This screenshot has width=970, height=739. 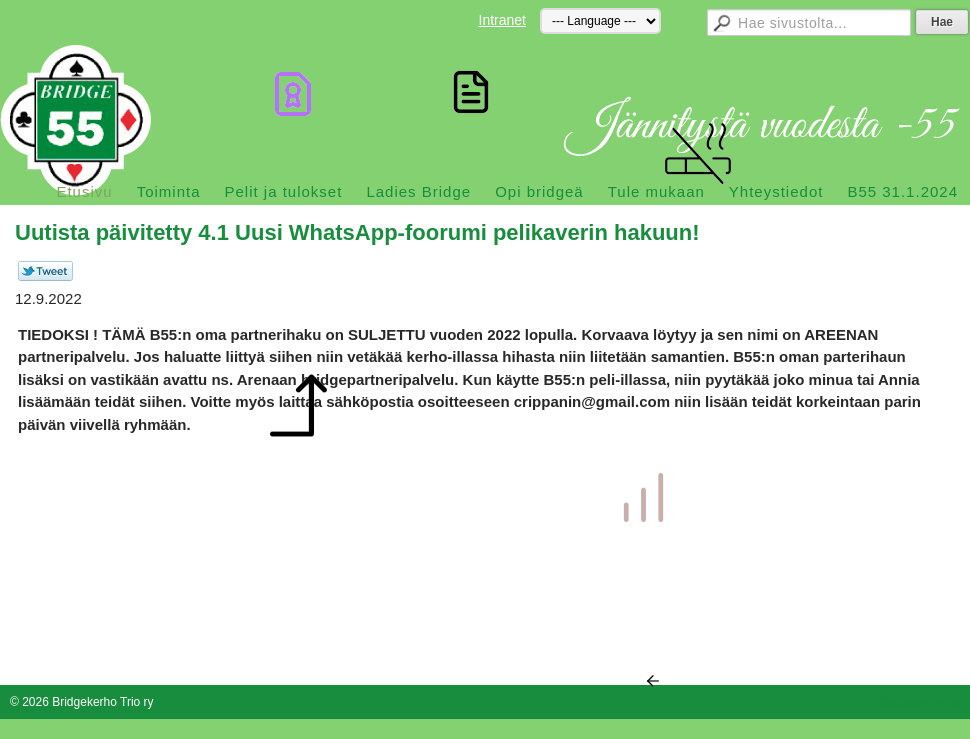 What do you see at coordinates (471, 92) in the screenshot?
I see `view document contents` at bounding box center [471, 92].